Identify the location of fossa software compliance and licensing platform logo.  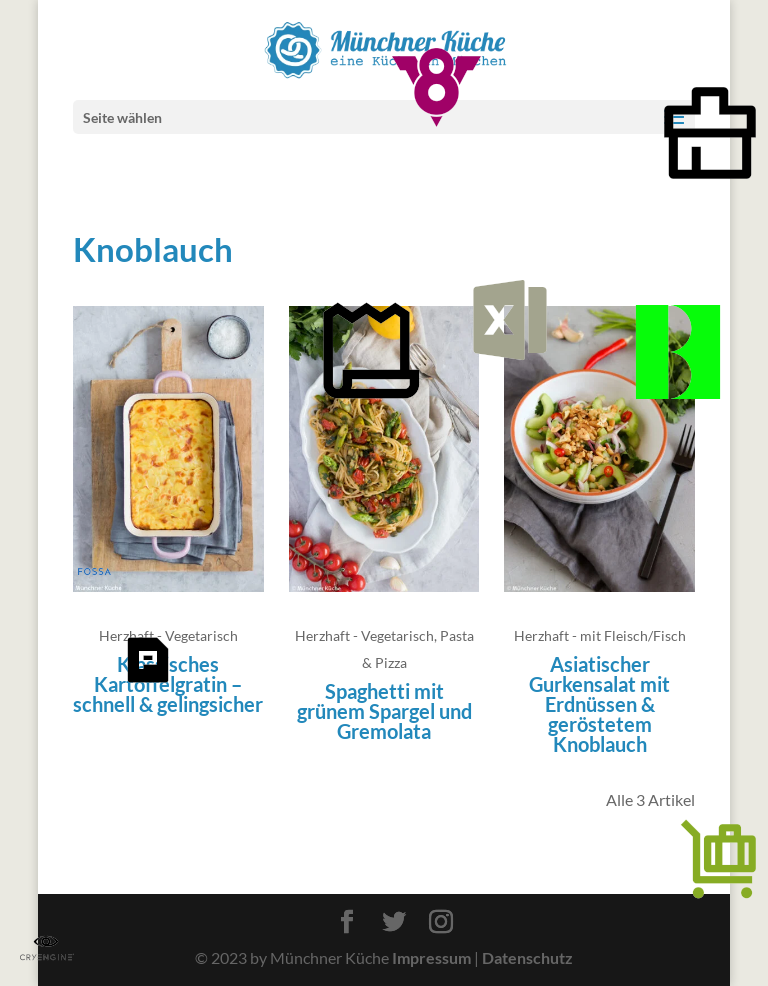
(94, 571).